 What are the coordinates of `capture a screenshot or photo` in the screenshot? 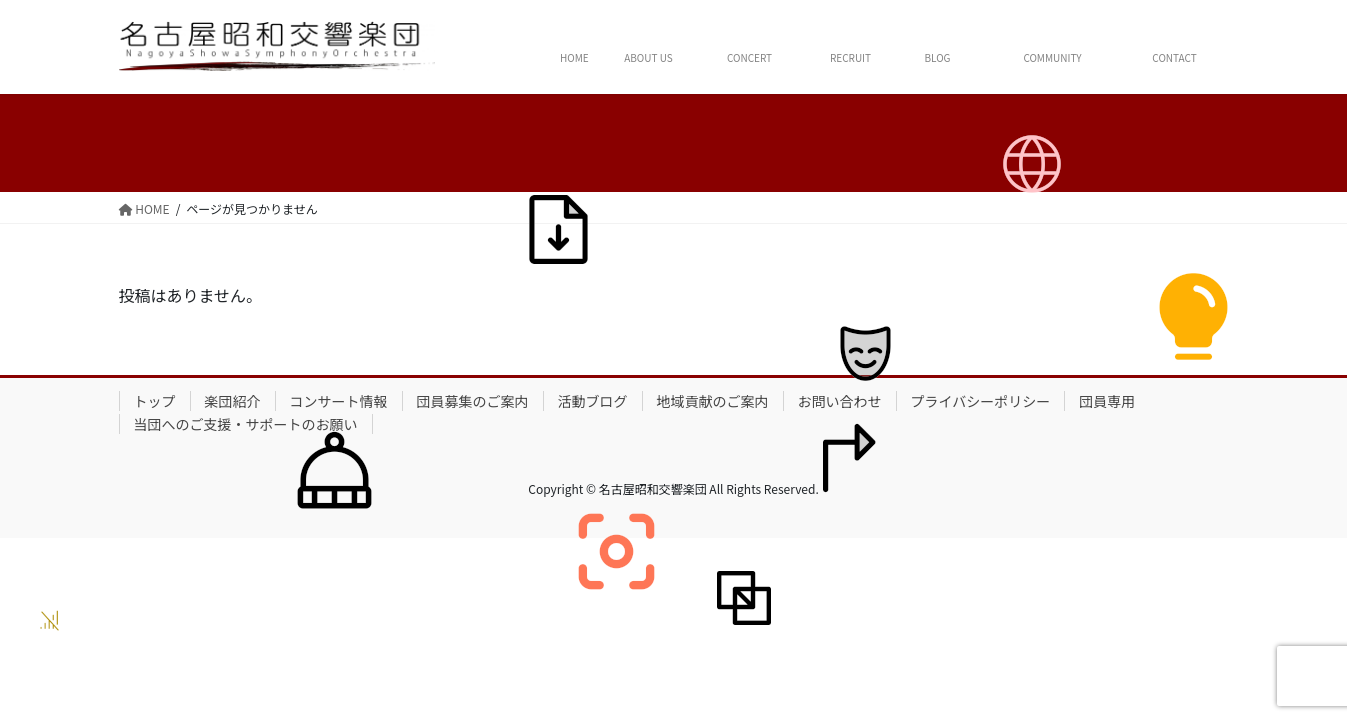 It's located at (616, 551).